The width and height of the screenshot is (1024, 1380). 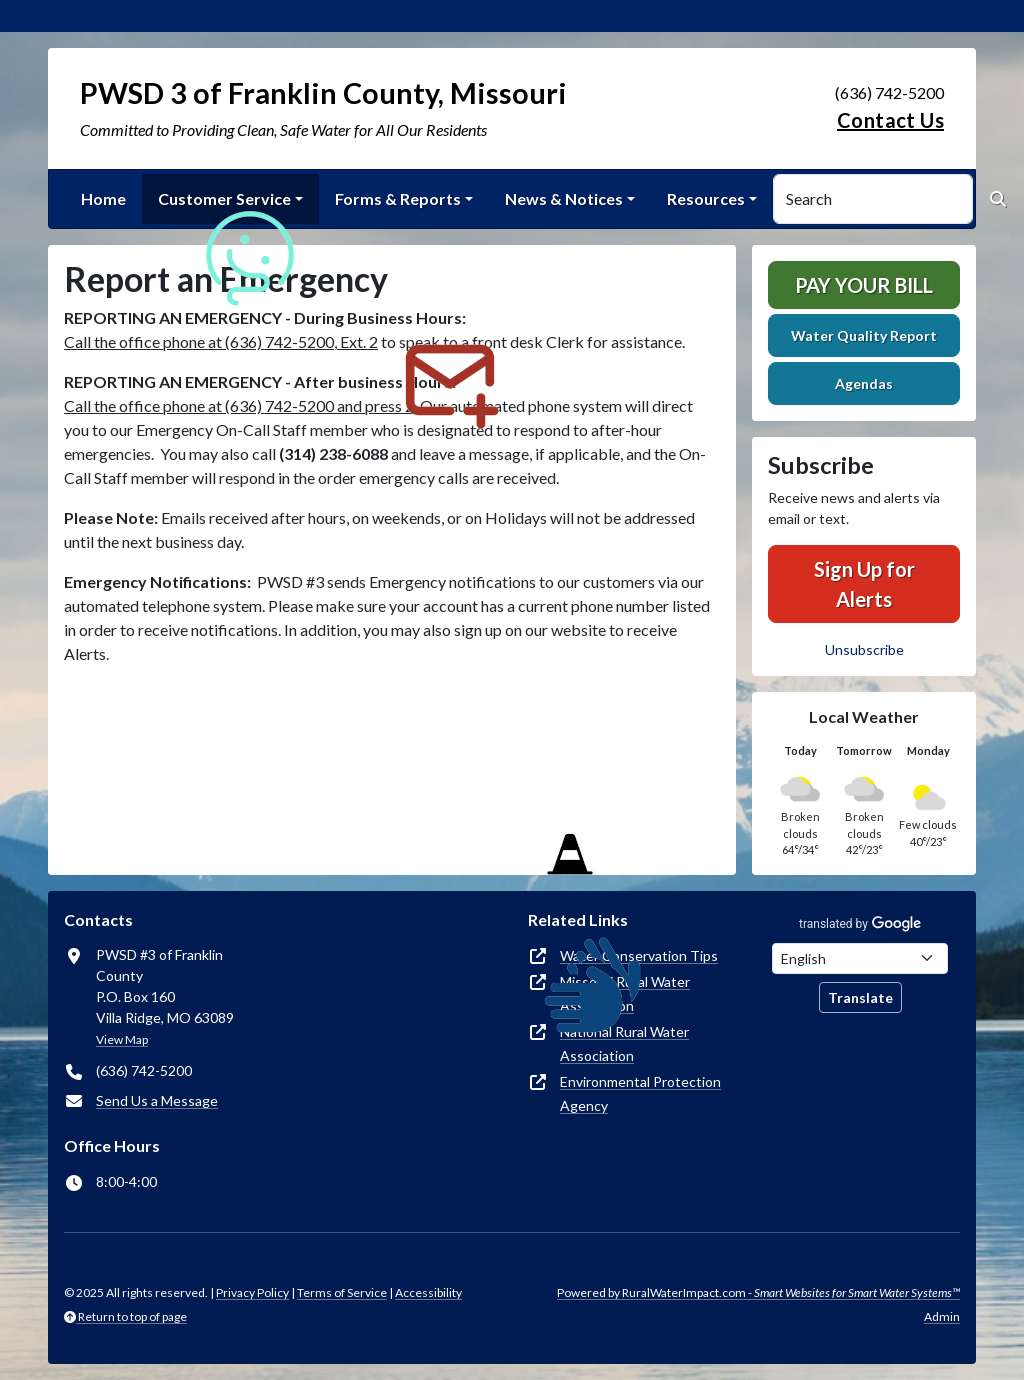 I want to click on indicates something is overwhelmingly good or impressive, so click(x=250, y=255).